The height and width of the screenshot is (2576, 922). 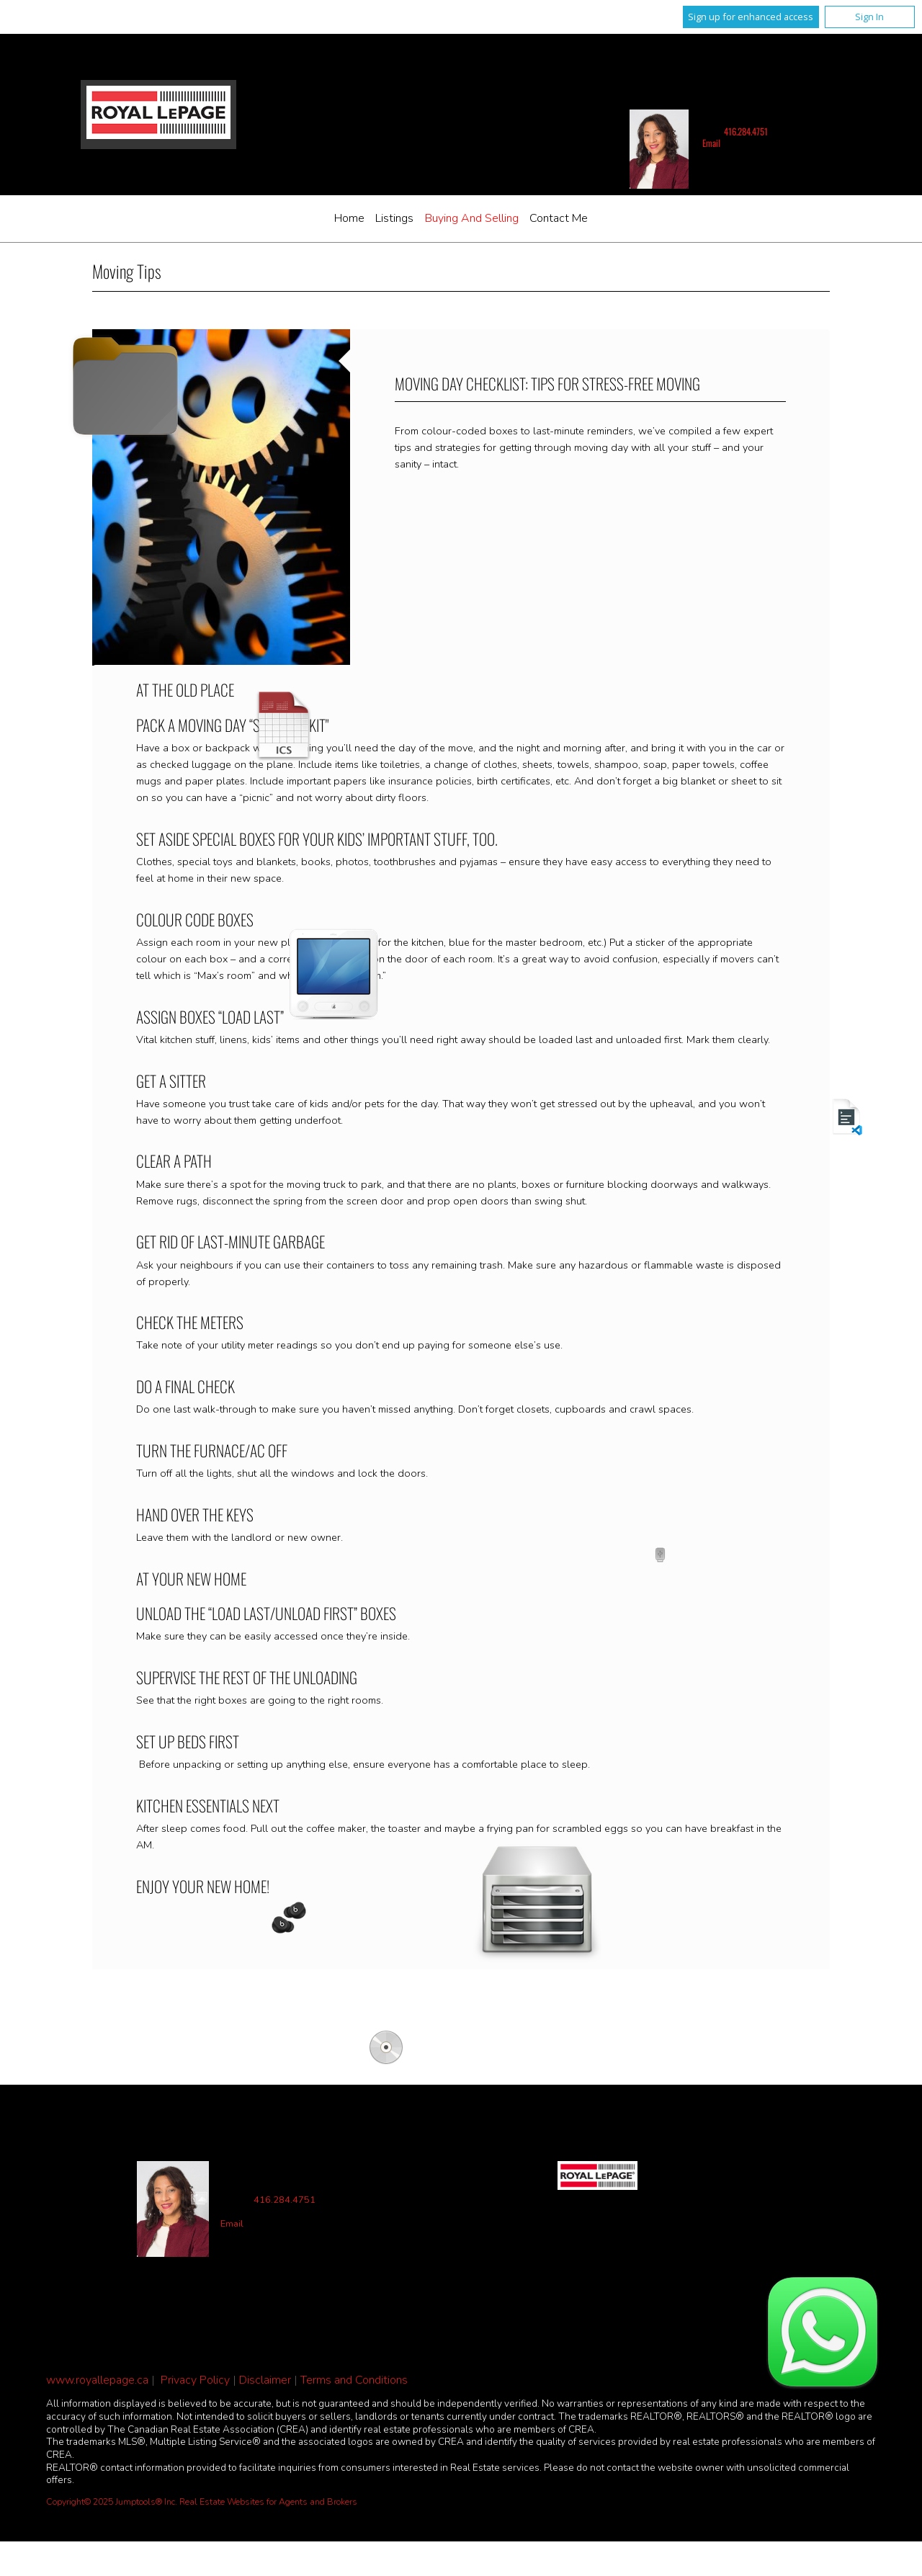 What do you see at coordinates (386, 2047) in the screenshot?
I see `access DVD-ROM drive` at bounding box center [386, 2047].